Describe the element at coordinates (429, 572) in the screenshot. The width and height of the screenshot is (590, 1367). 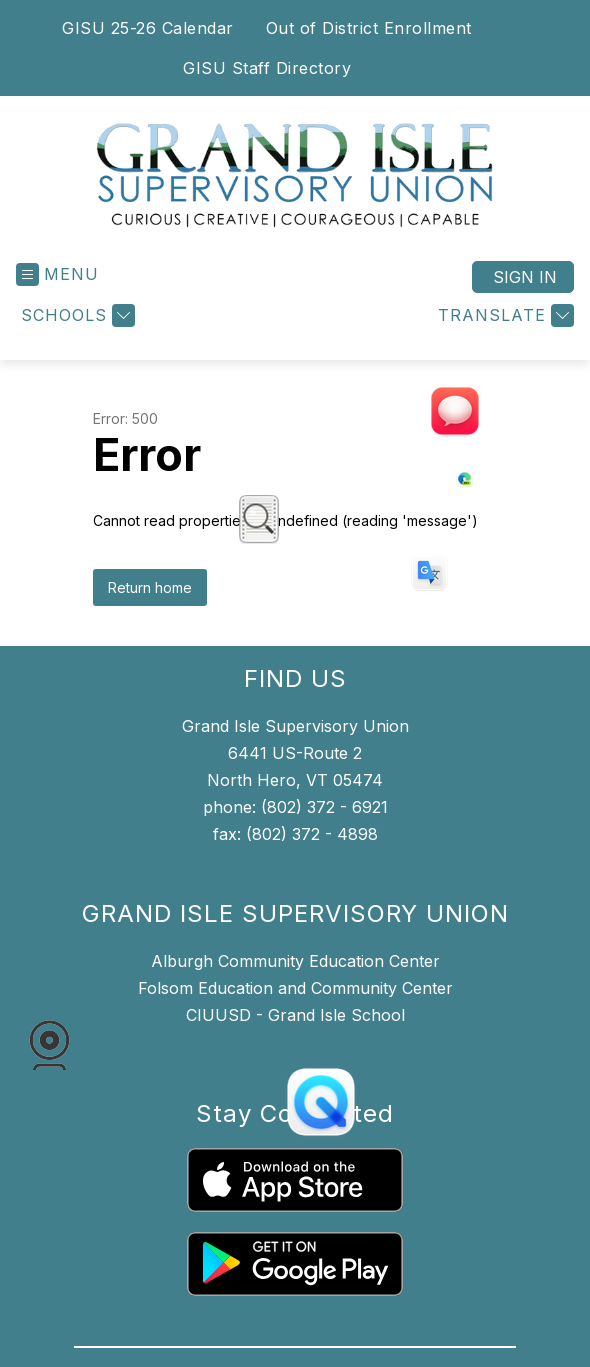
I see `open google translate app` at that location.